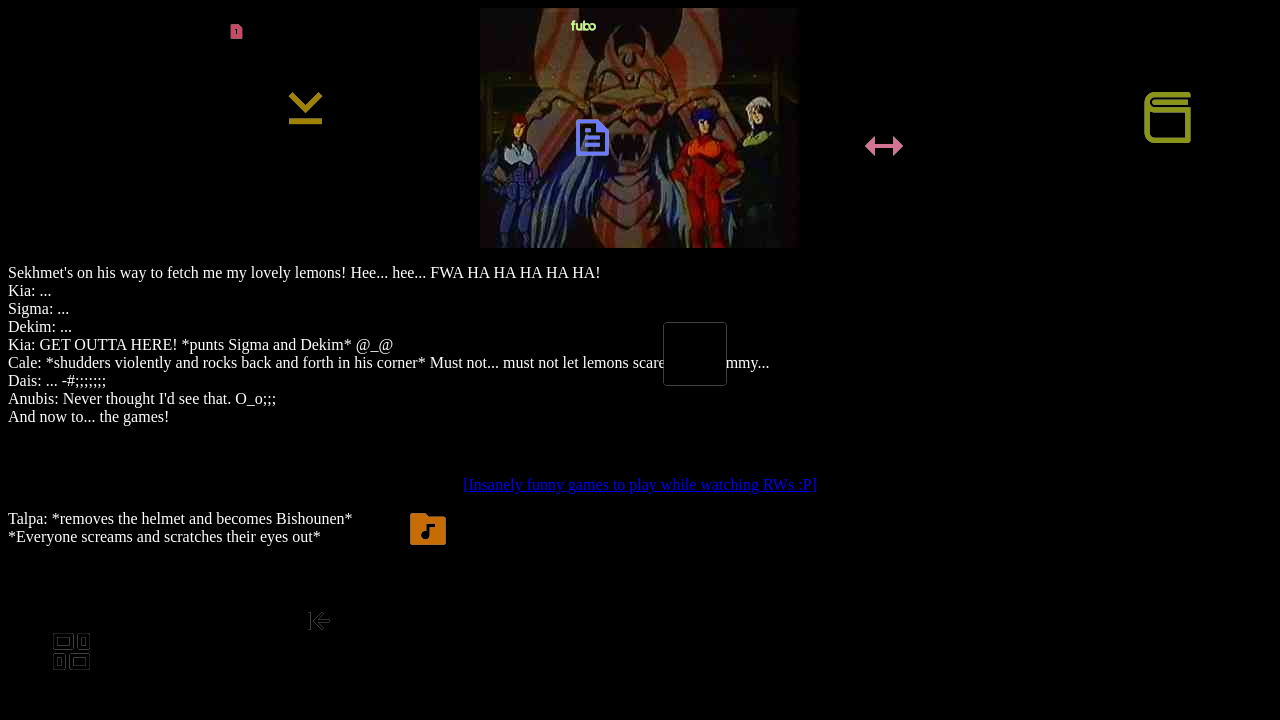 The height and width of the screenshot is (720, 1280). What do you see at coordinates (592, 137) in the screenshot?
I see `view document contents` at bounding box center [592, 137].